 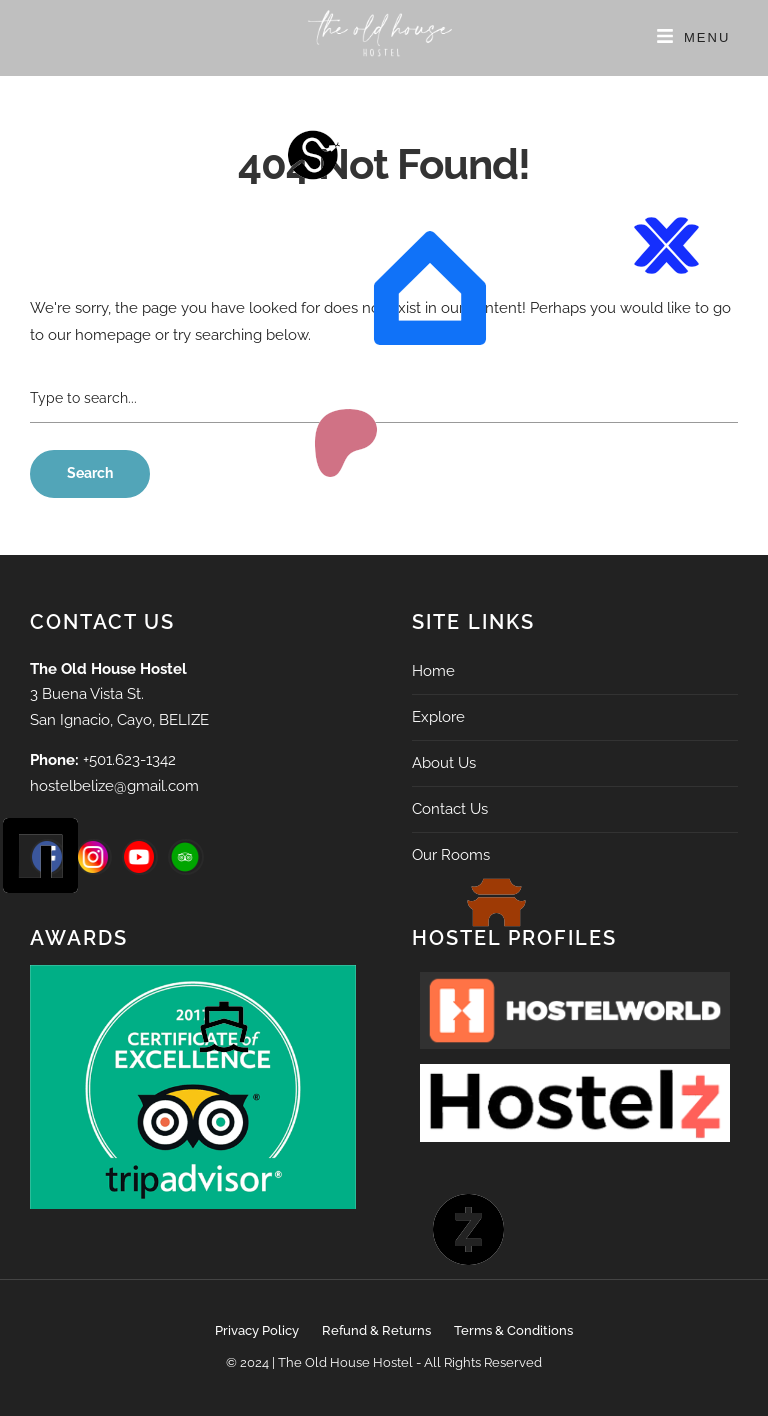 What do you see at coordinates (346, 443) in the screenshot?
I see `visit patreon page` at bounding box center [346, 443].